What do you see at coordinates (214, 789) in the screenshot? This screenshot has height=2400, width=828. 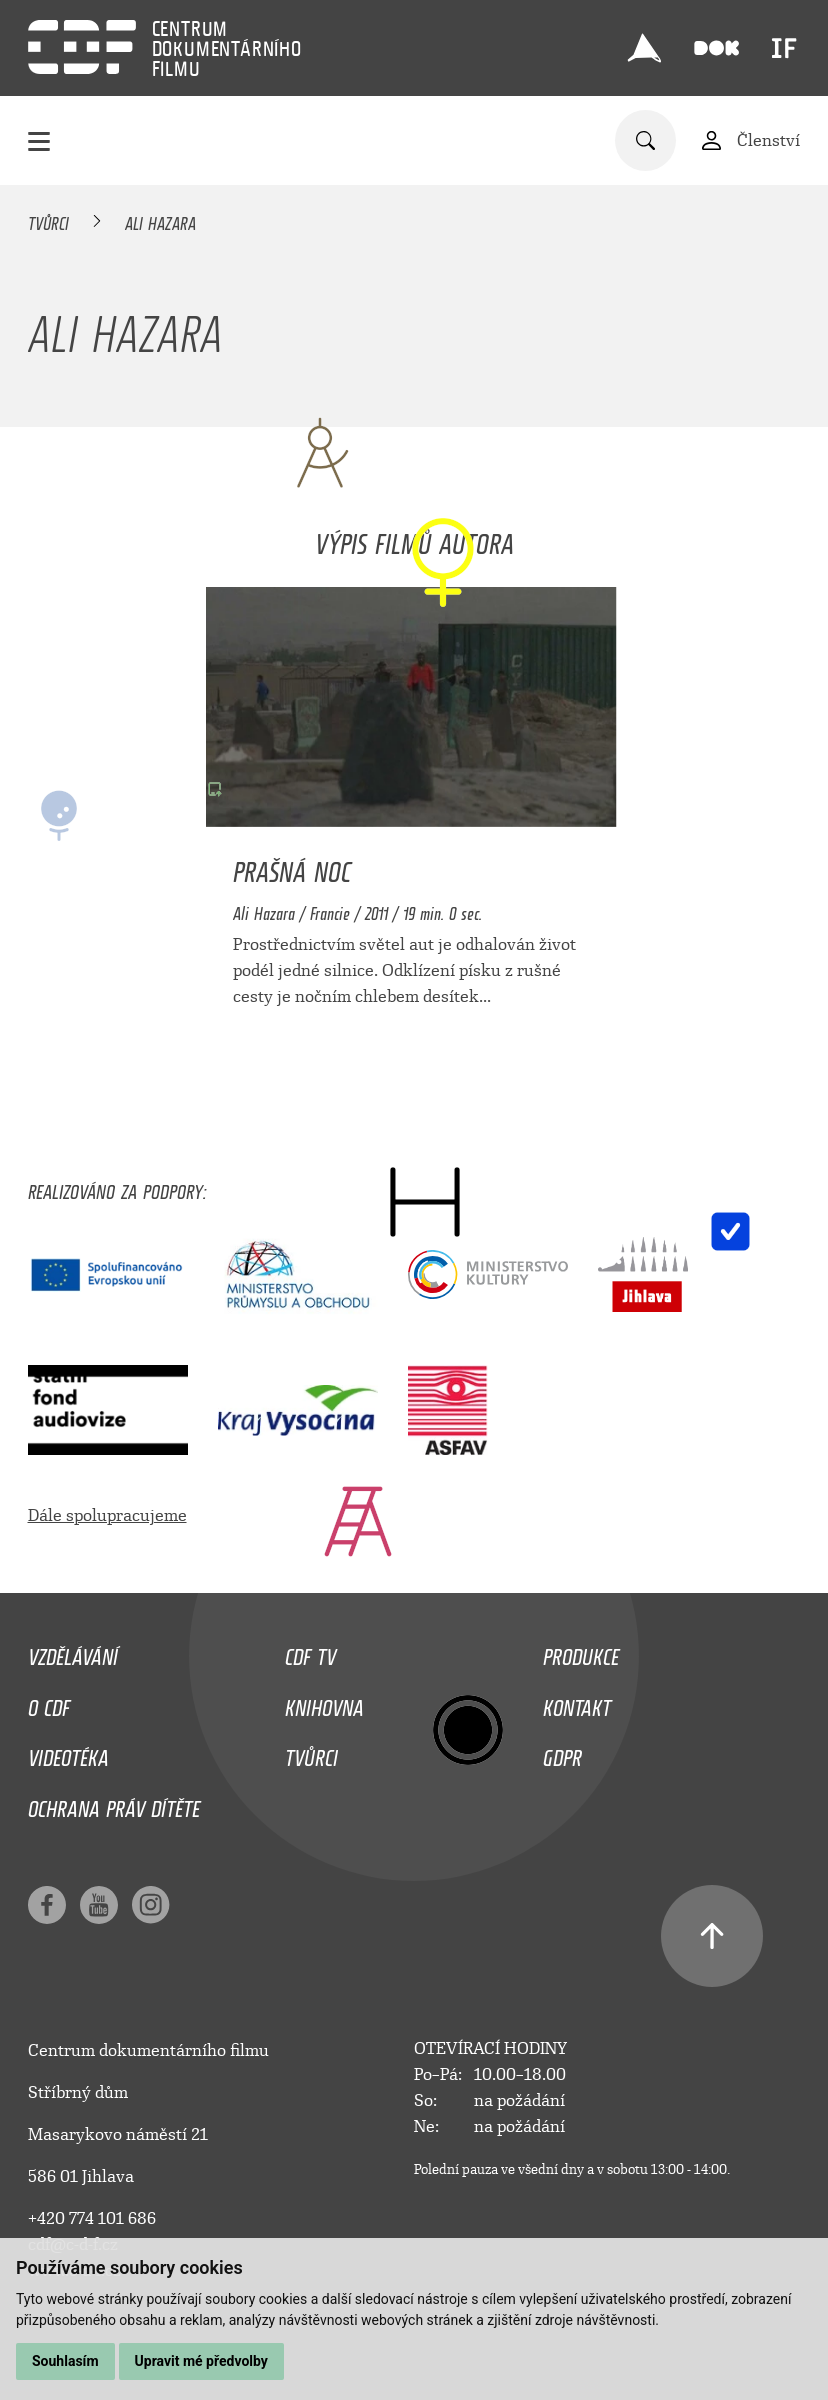 I see `upload content to tablet device` at bounding box center [214, 789].